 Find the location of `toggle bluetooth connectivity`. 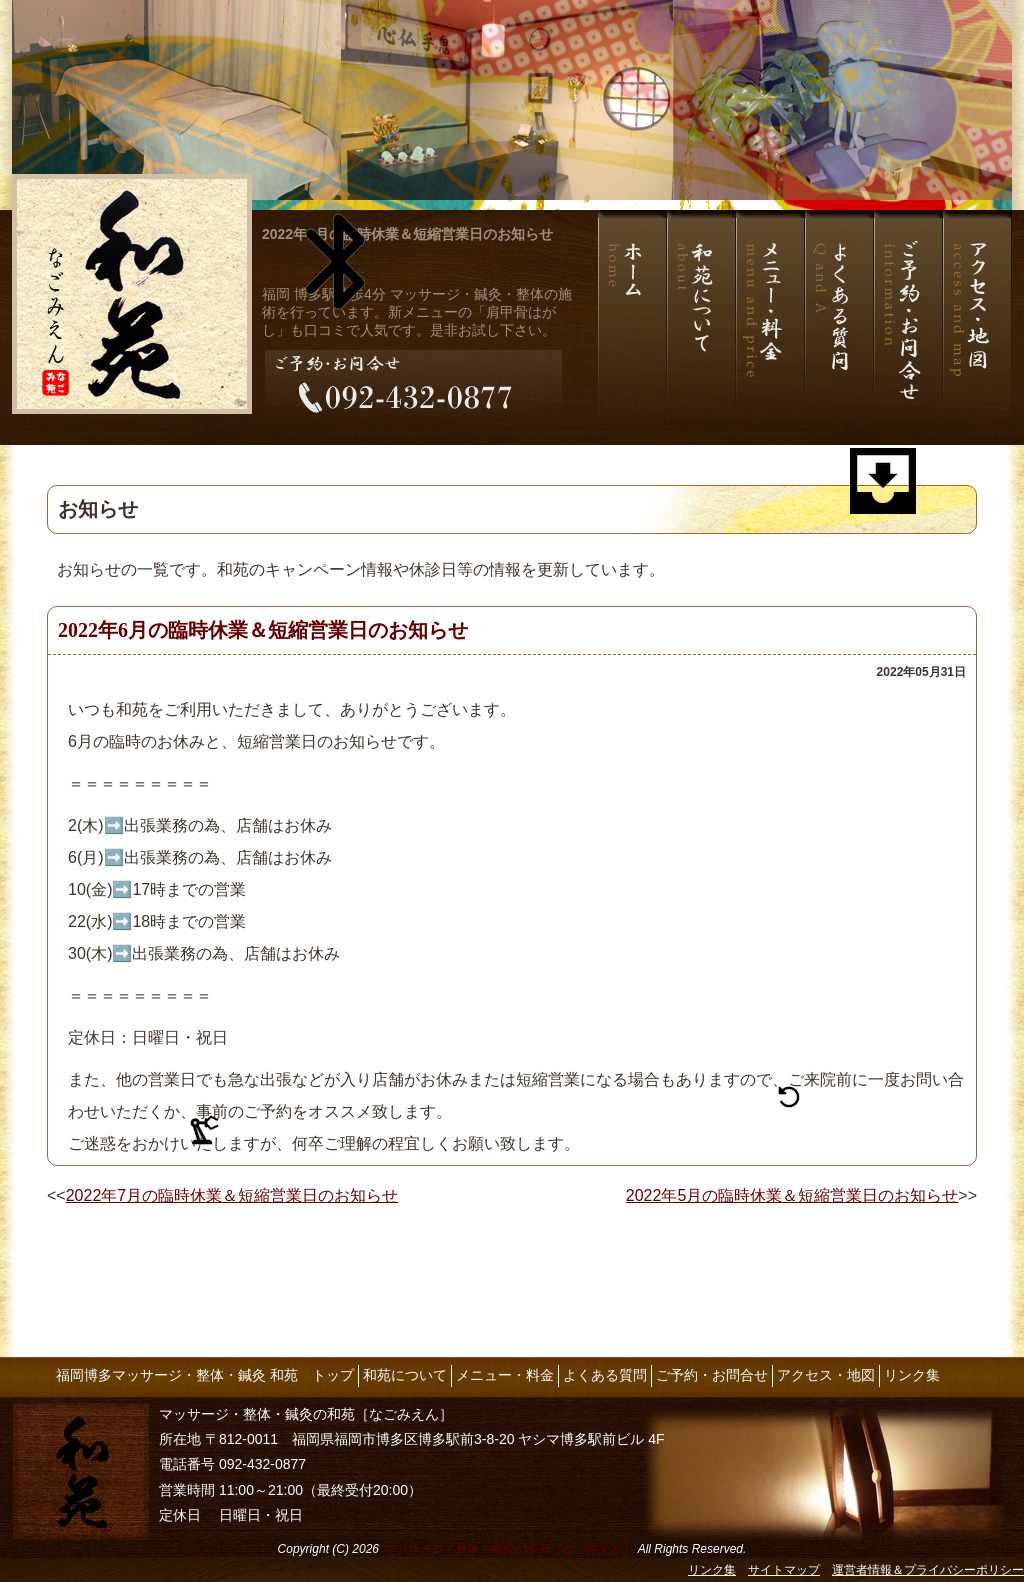

toggle bluetooth connectivity is located at coordinates (338, 261).